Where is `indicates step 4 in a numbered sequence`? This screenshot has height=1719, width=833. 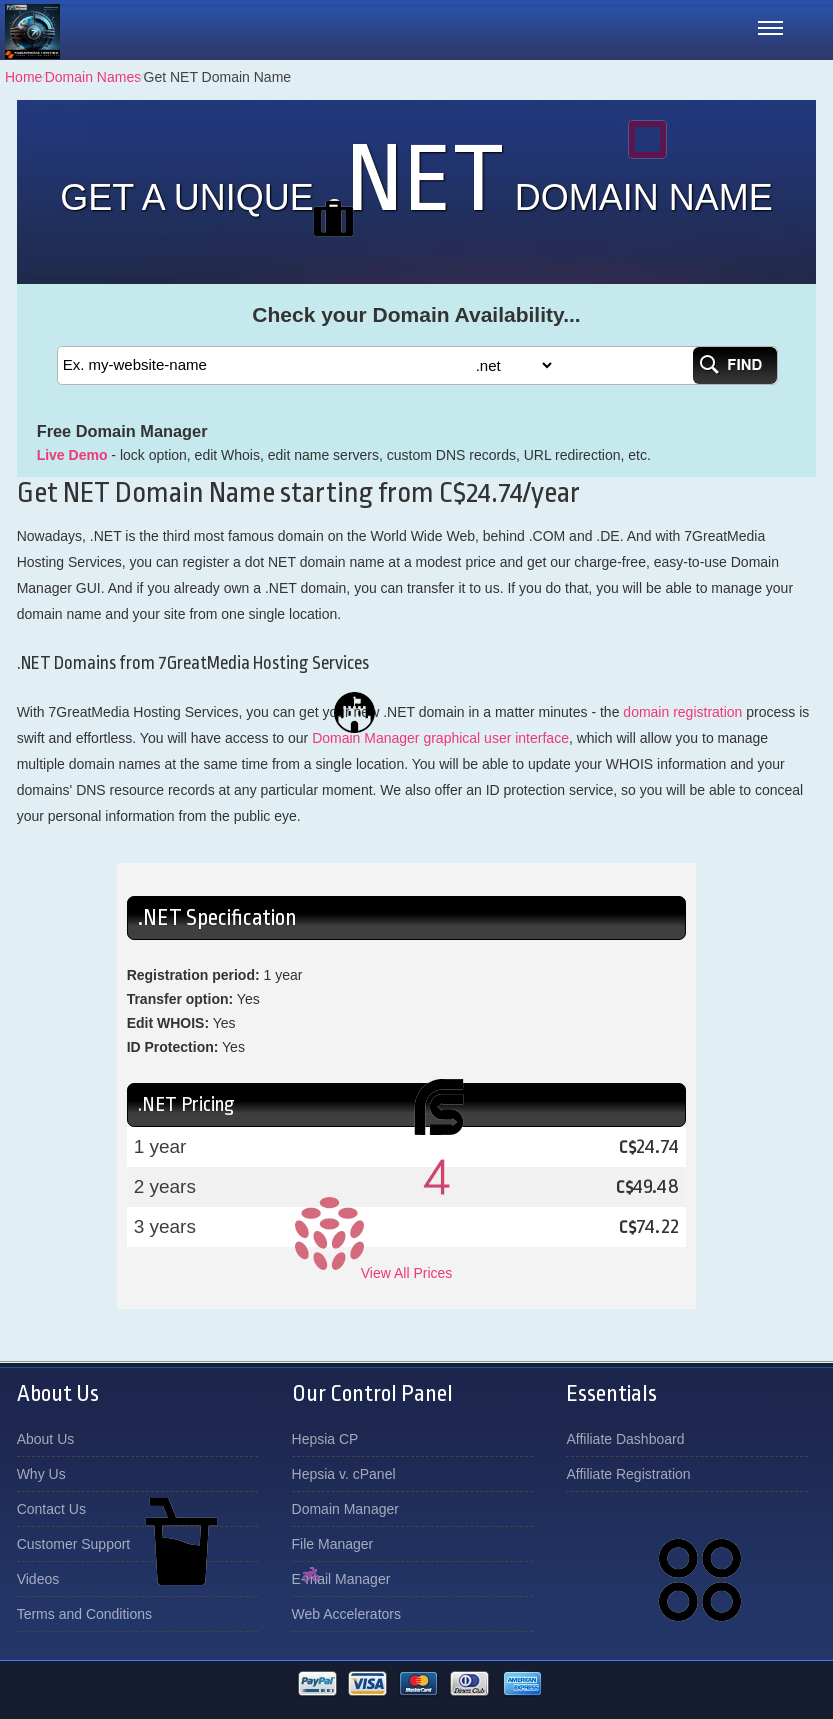 indicates step 4 in a numbered sequence is located at coordinates (437, 1177).